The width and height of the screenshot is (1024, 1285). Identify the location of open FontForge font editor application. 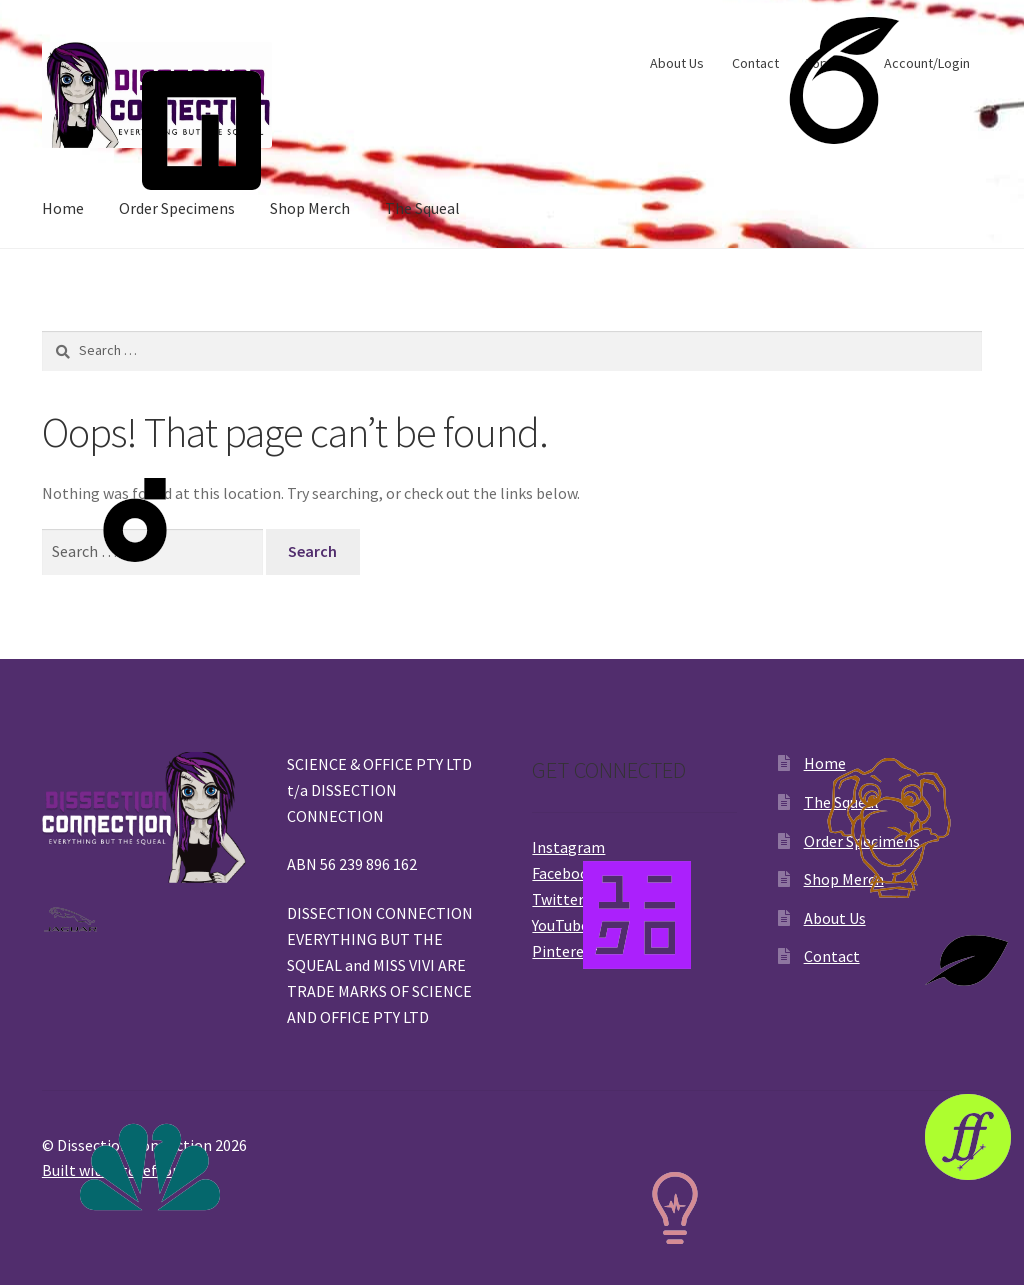
(968, 1137).